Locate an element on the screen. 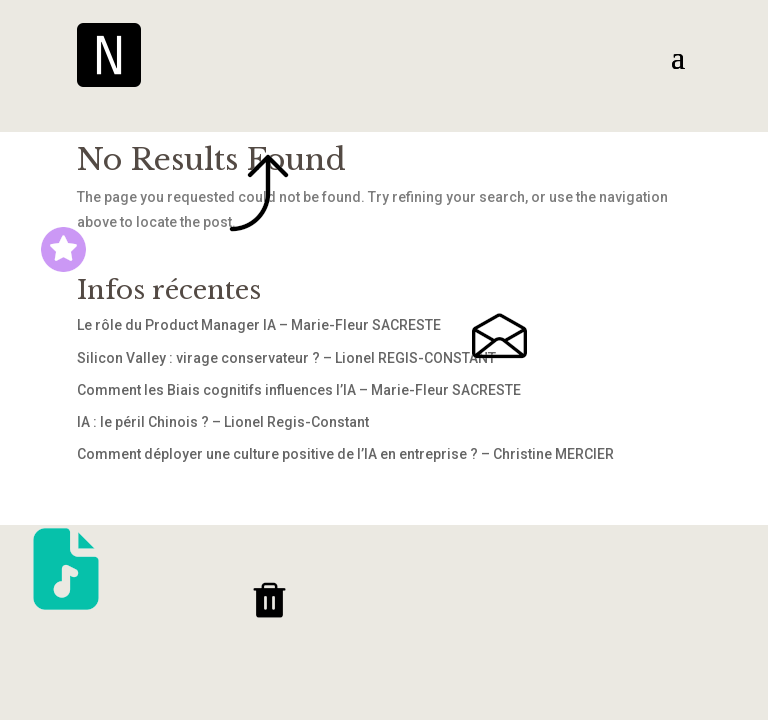 Image resolution: width=768 pixels, height=720 pixels. go back and up in navigation is located at coordinates (259, 193).